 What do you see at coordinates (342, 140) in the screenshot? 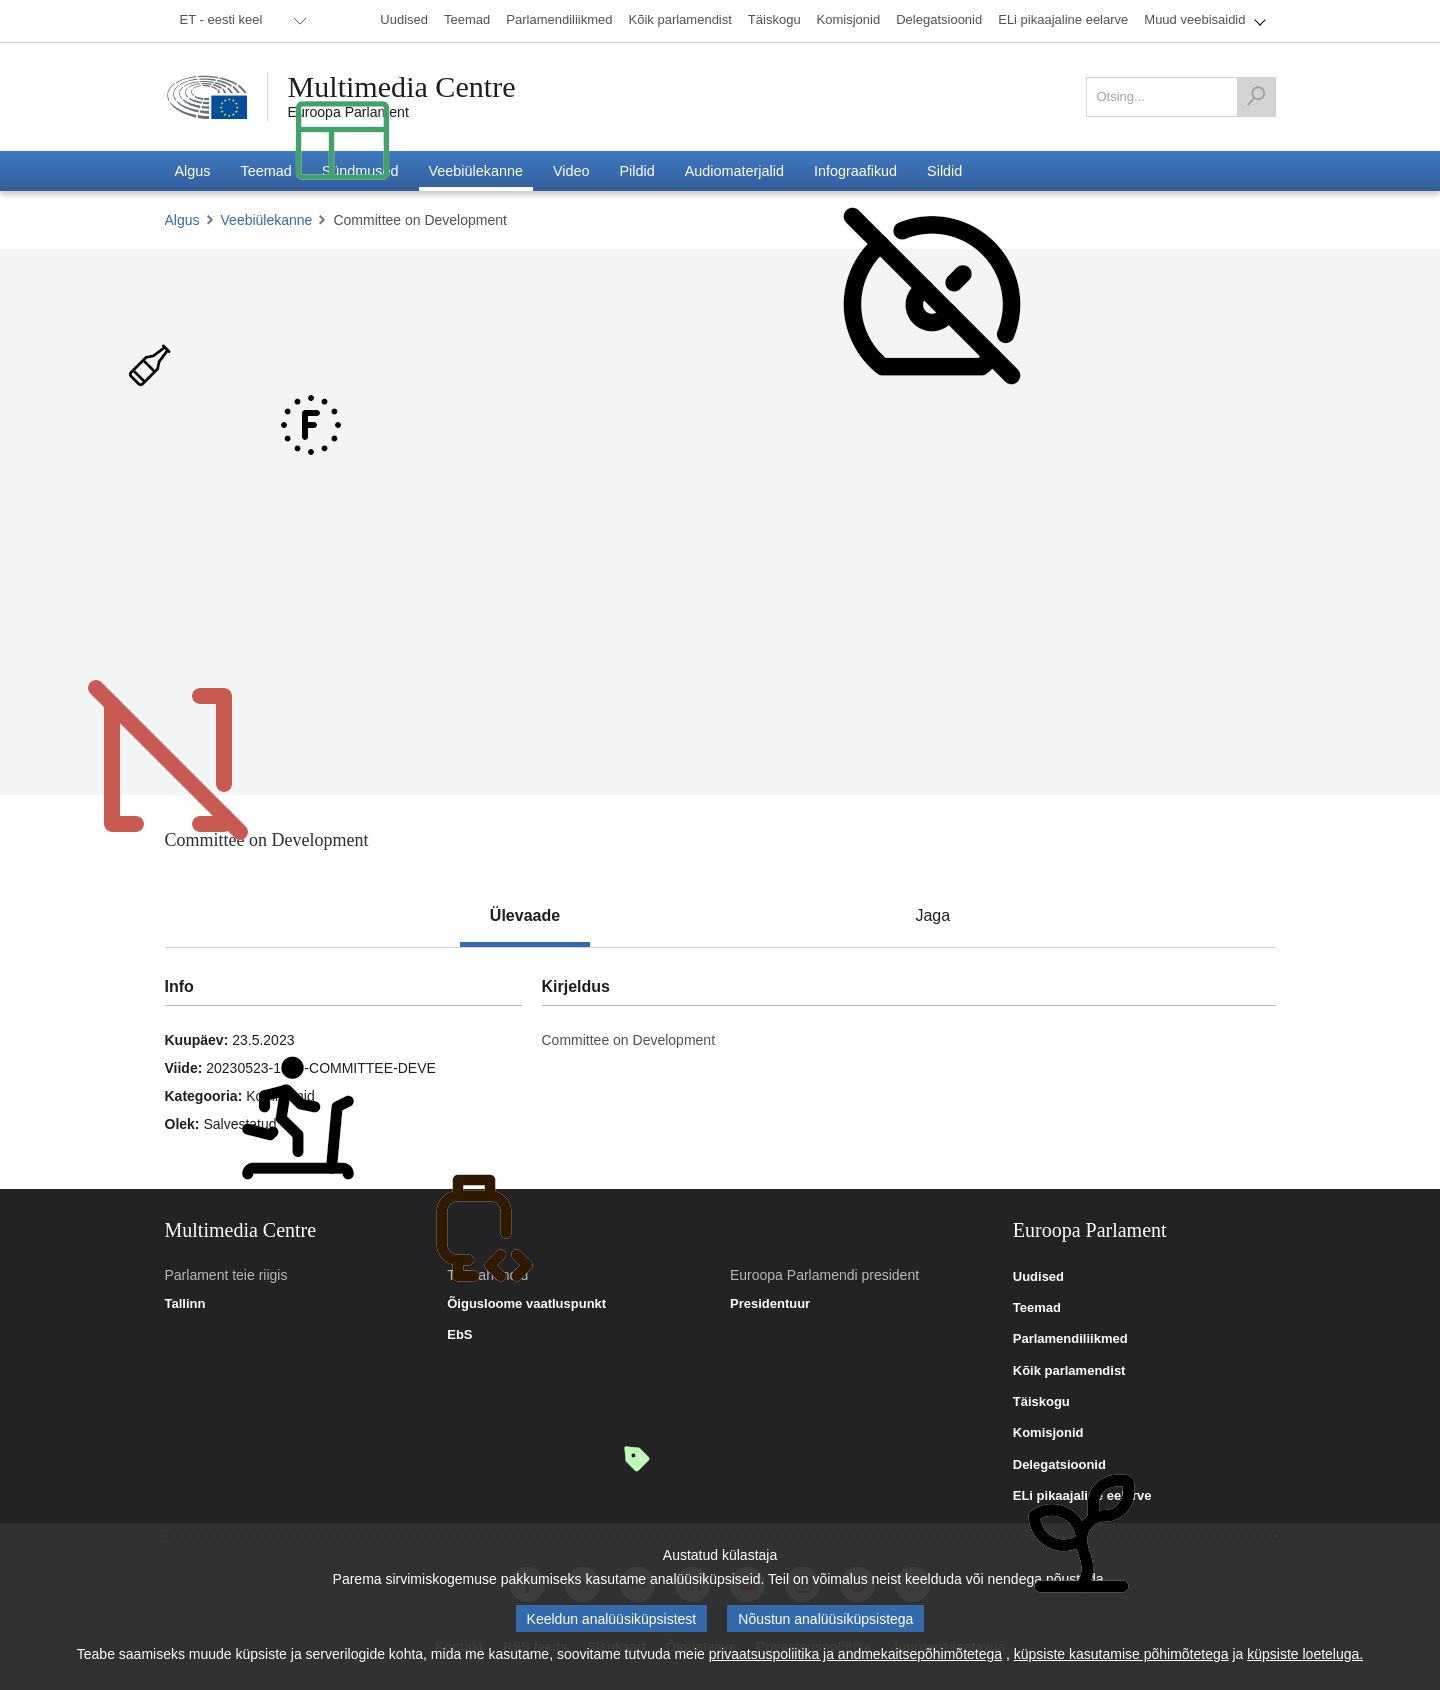
I see `change page layout options` at bounding box center [342, 140].